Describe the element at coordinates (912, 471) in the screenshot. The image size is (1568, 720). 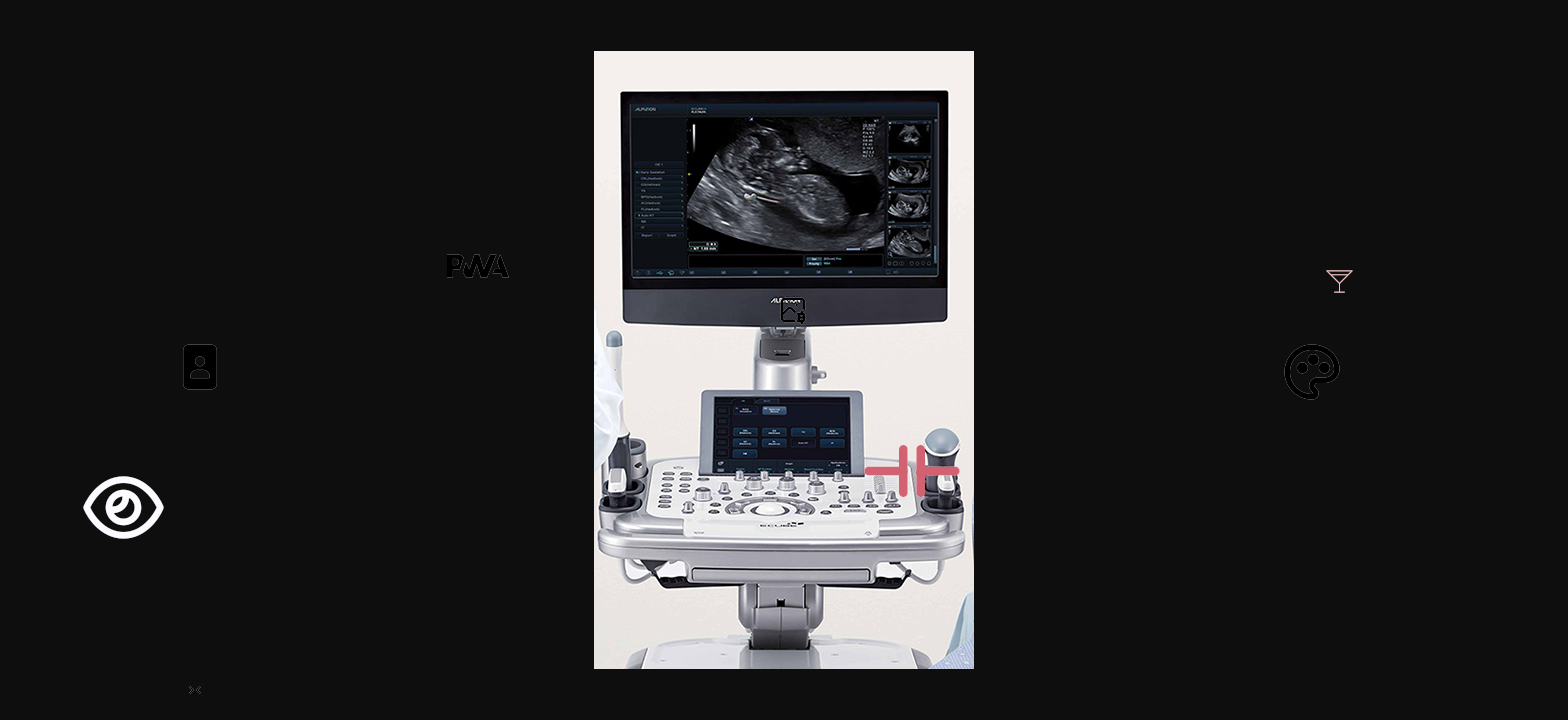
I see `capacitor component in a circuit diagram` at that location.